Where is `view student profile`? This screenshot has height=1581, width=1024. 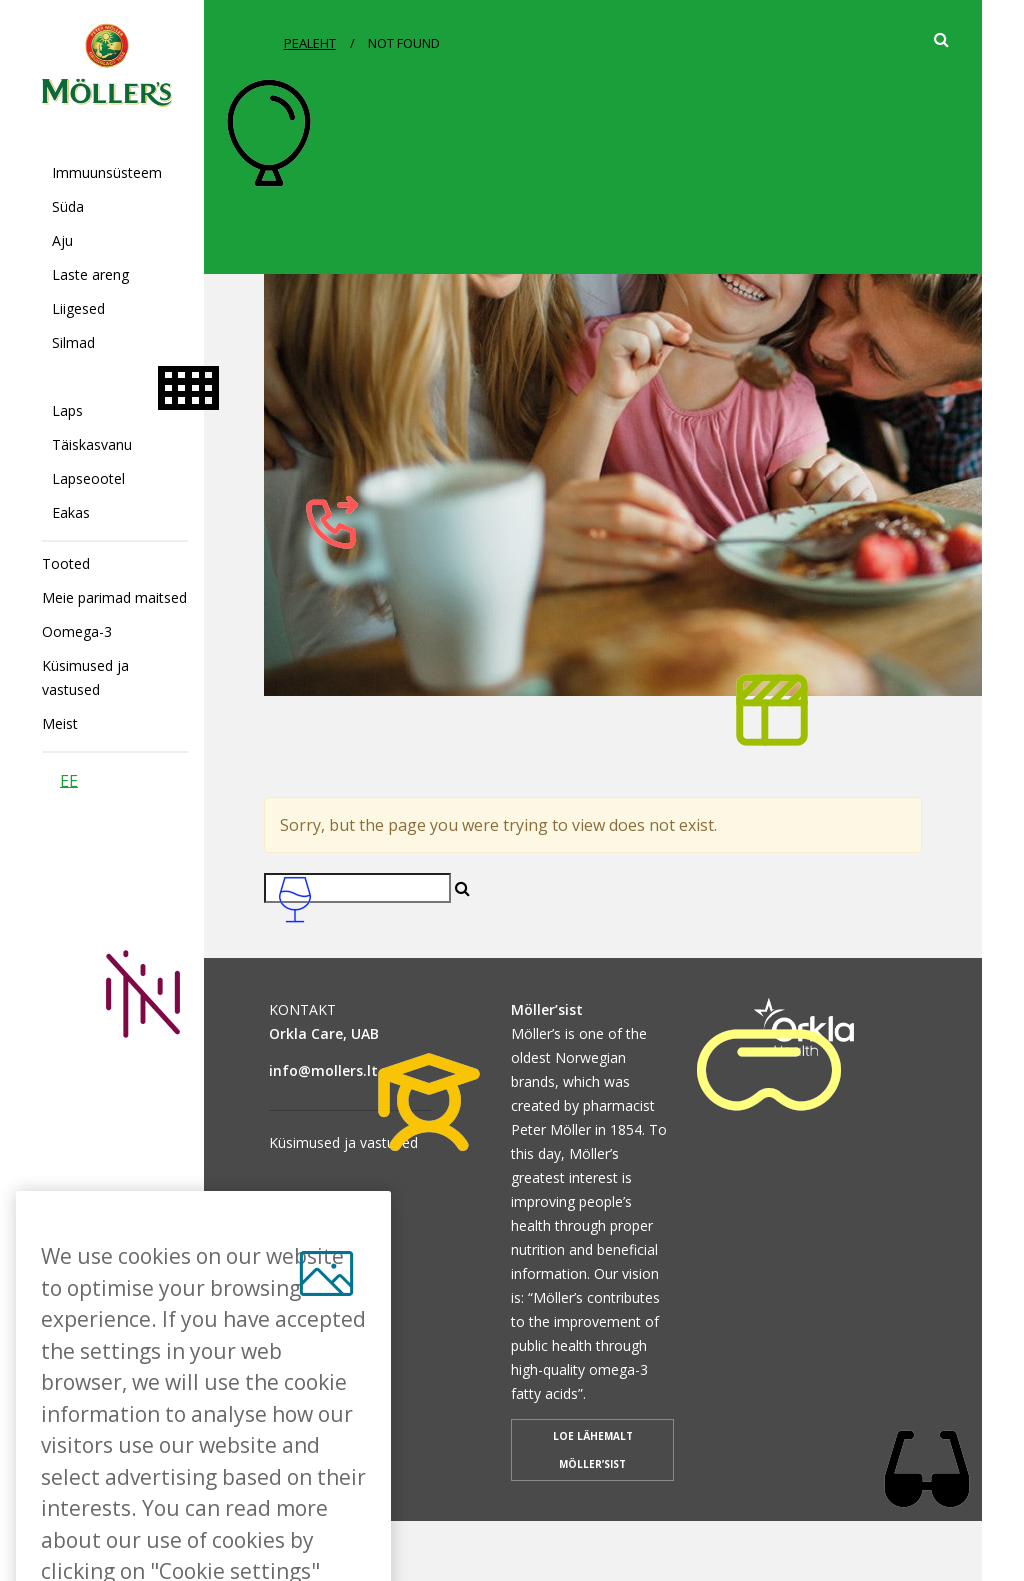 view student profile is located at coordinates (429, 1104).